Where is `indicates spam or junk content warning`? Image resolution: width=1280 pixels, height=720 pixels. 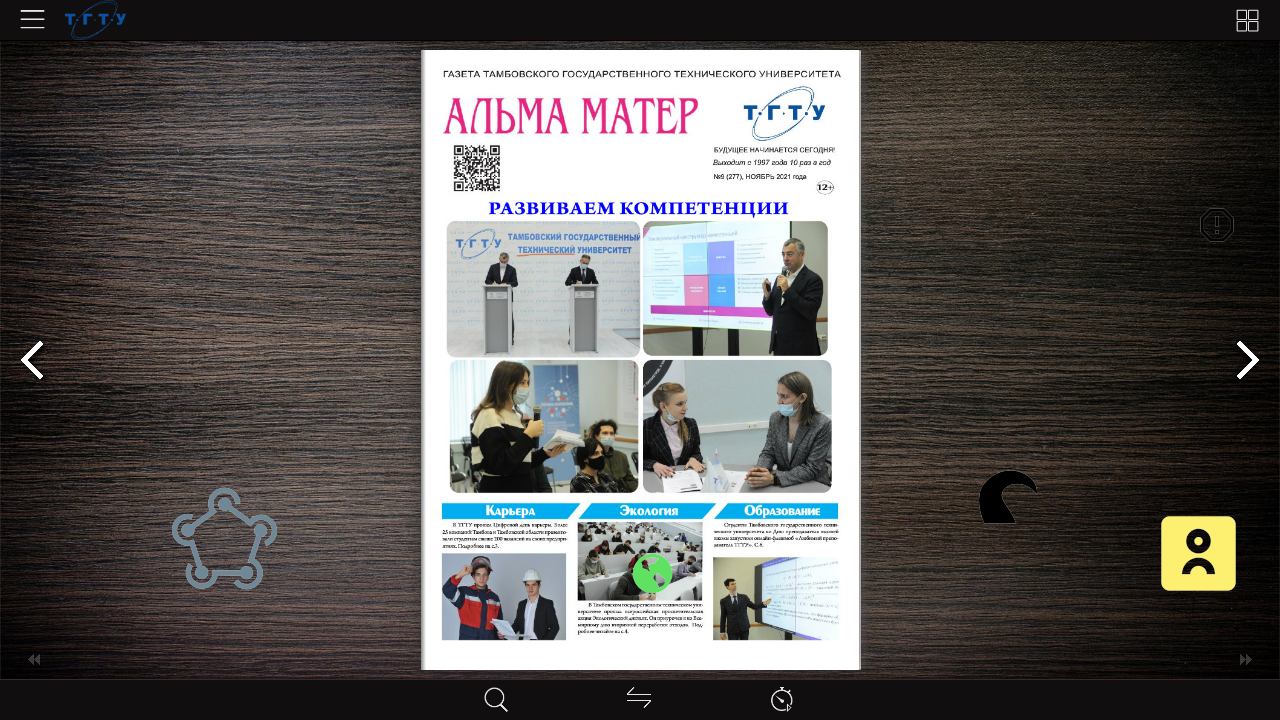
indicates spam or junk content warning is located at coordinates (1217, 225).